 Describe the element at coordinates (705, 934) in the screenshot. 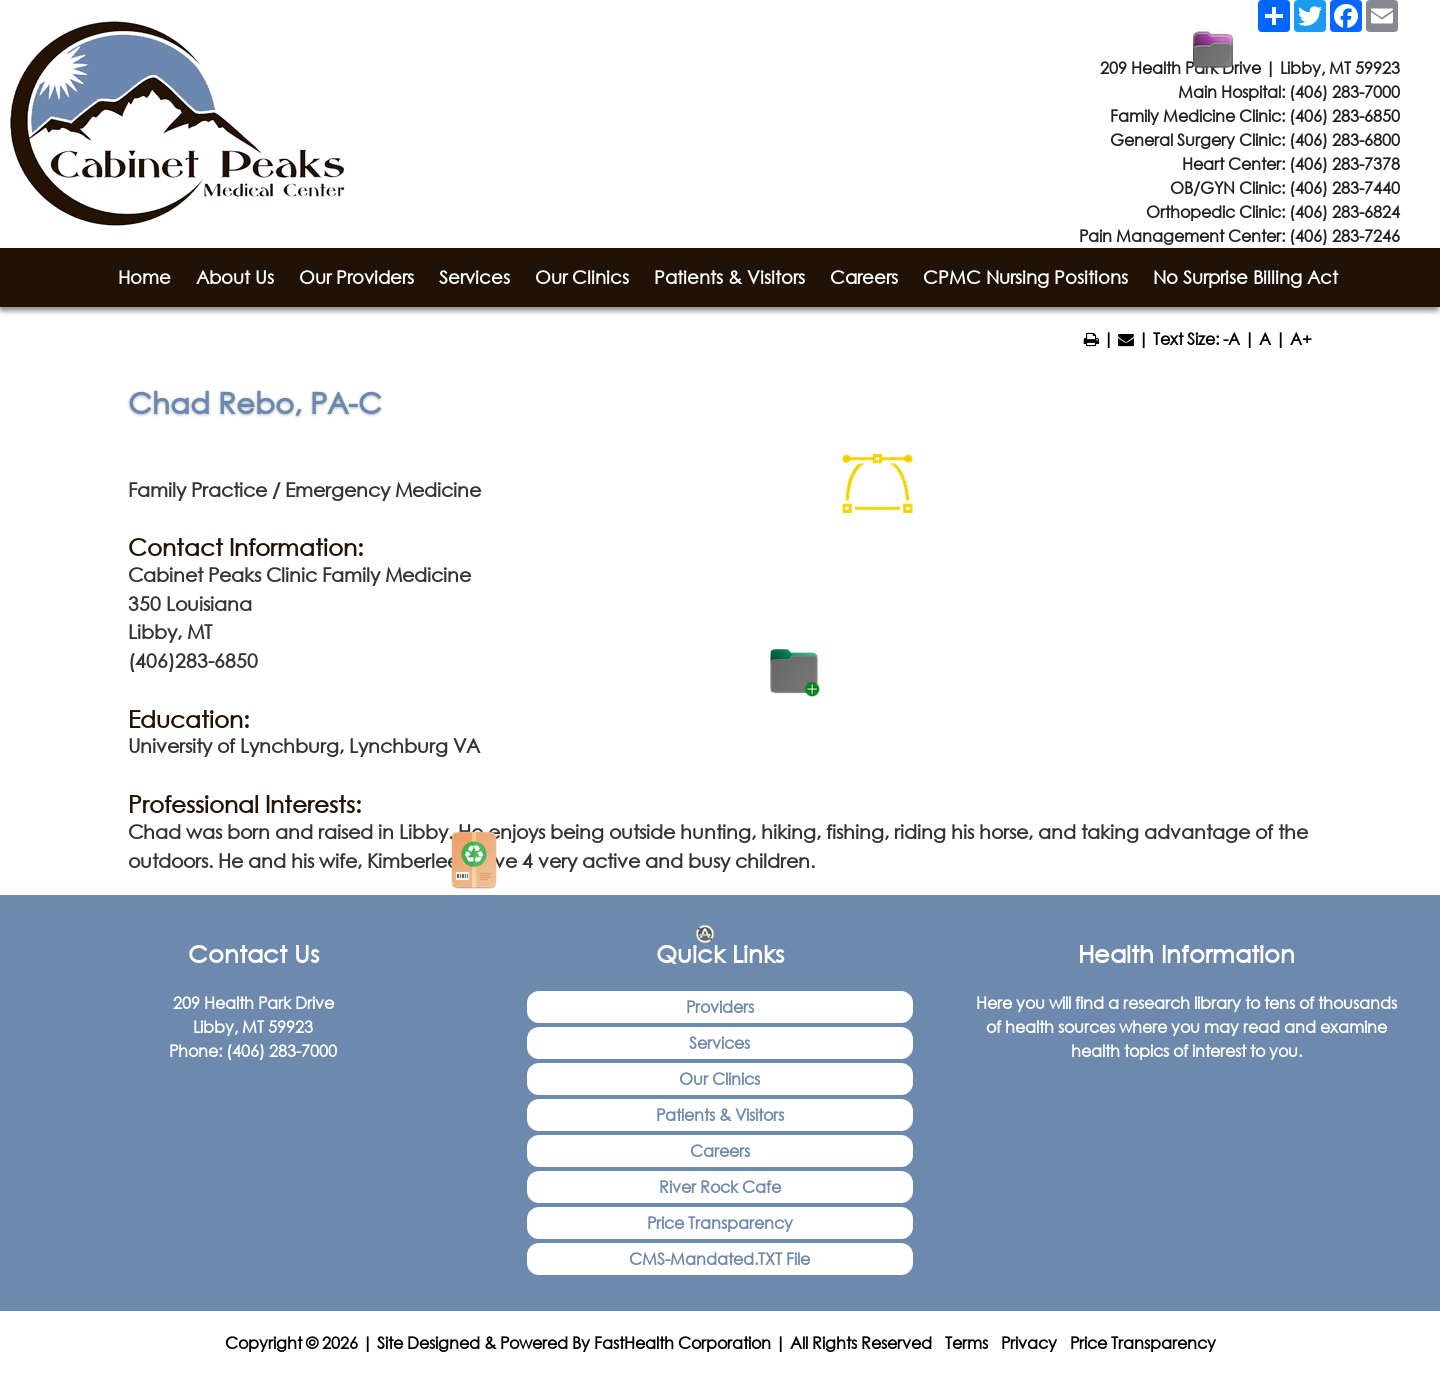

I see `open the software update manager` at that location.